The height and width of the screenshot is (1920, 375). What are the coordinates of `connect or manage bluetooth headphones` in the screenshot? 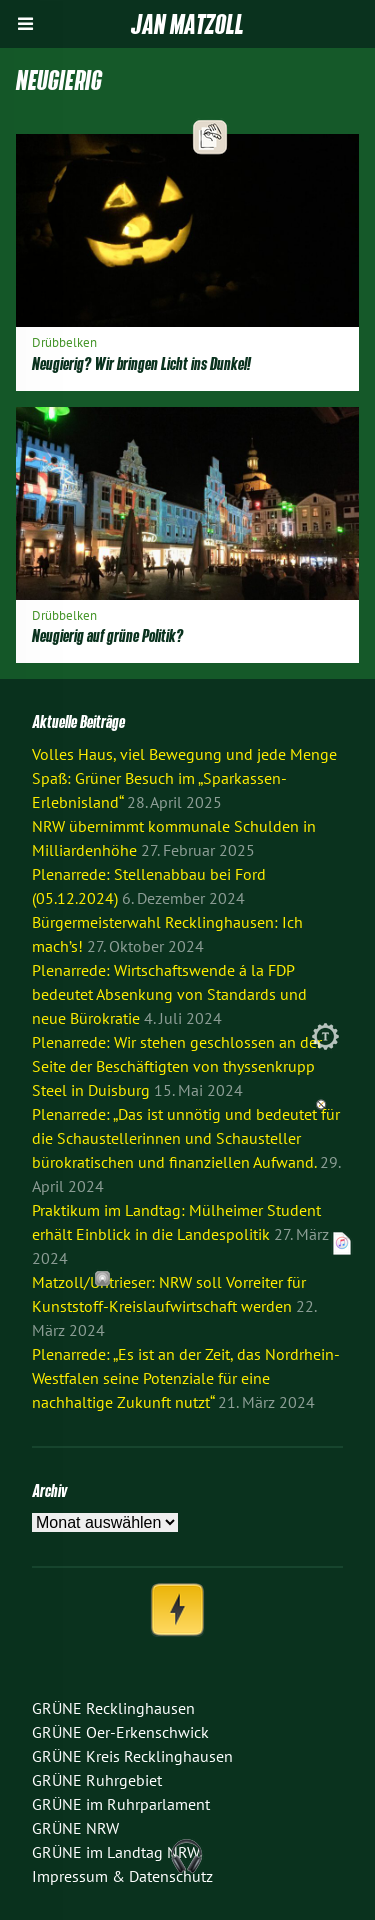 It's located at (186, 1856).